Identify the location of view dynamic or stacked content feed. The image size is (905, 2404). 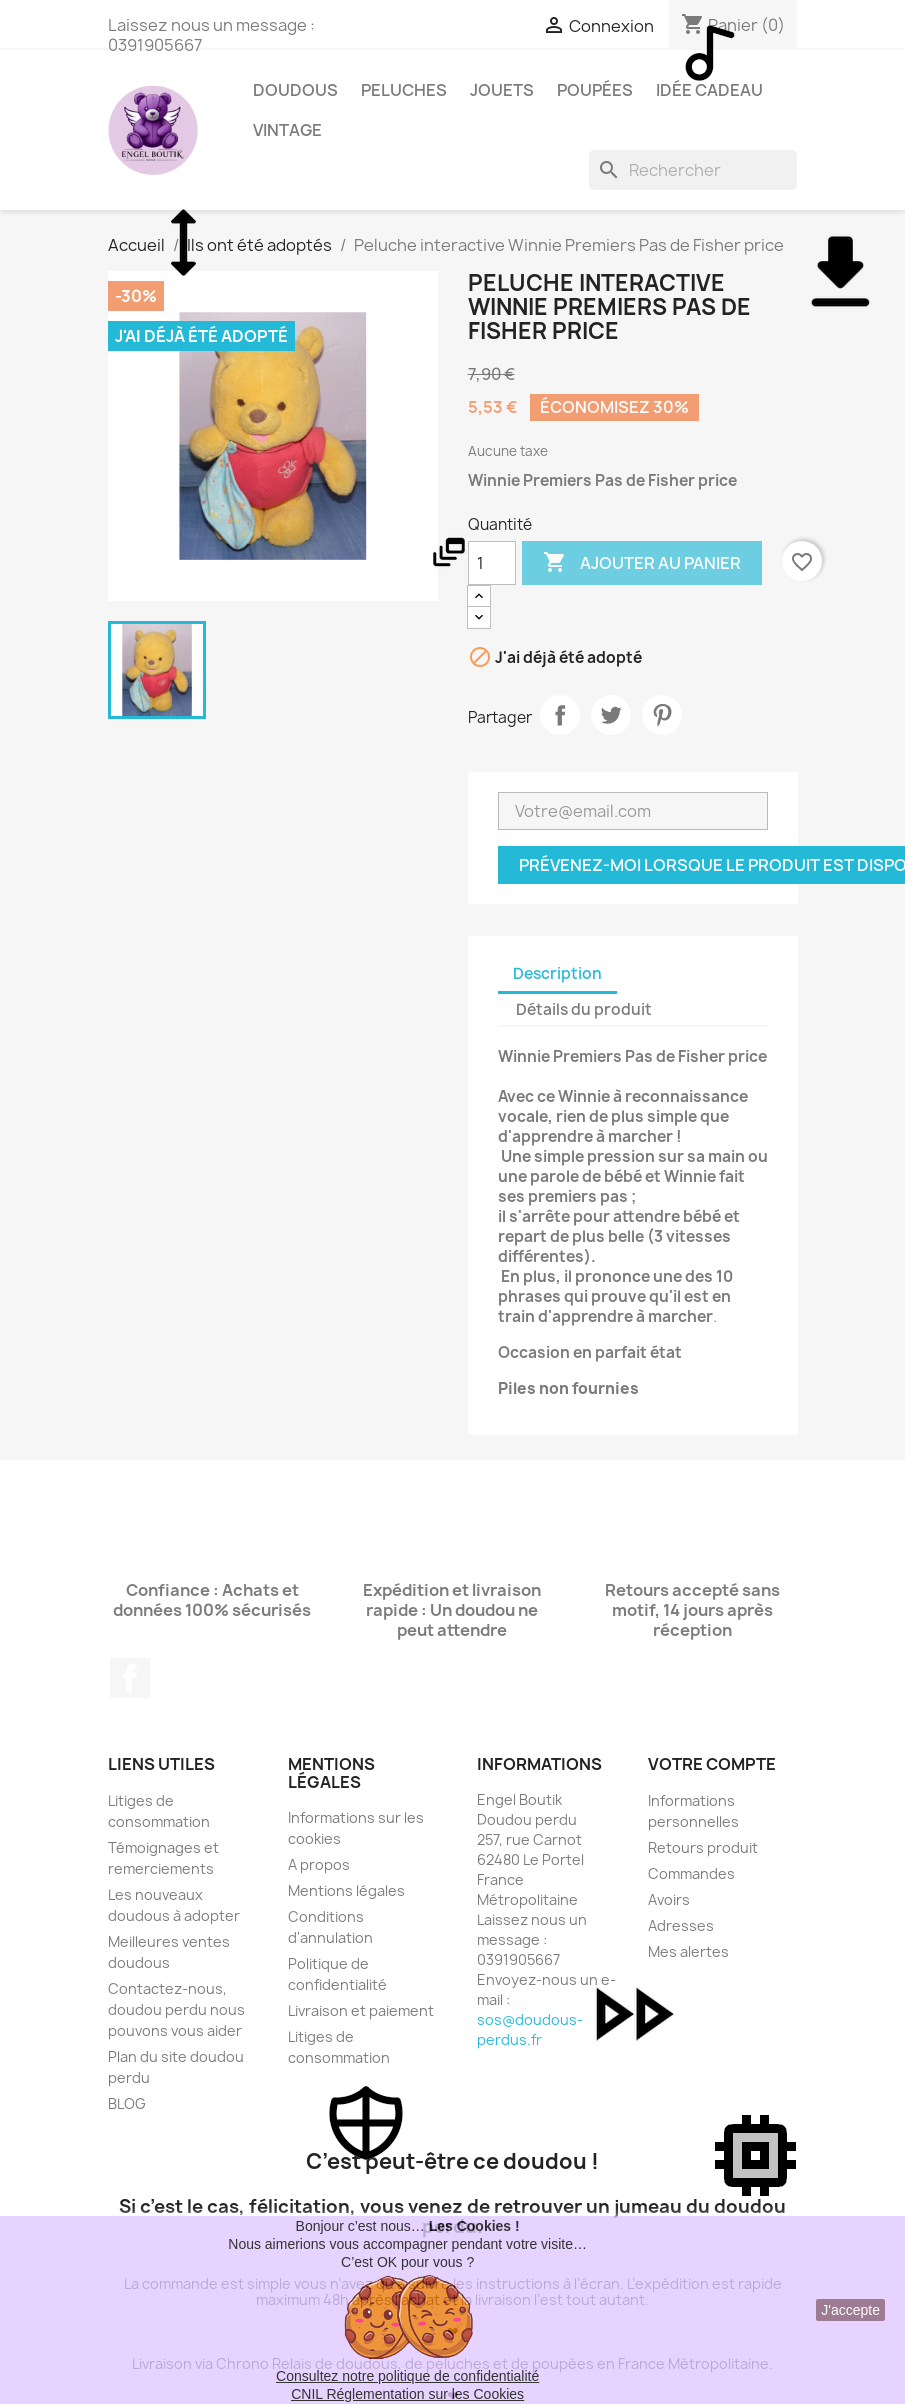
(449, 552).